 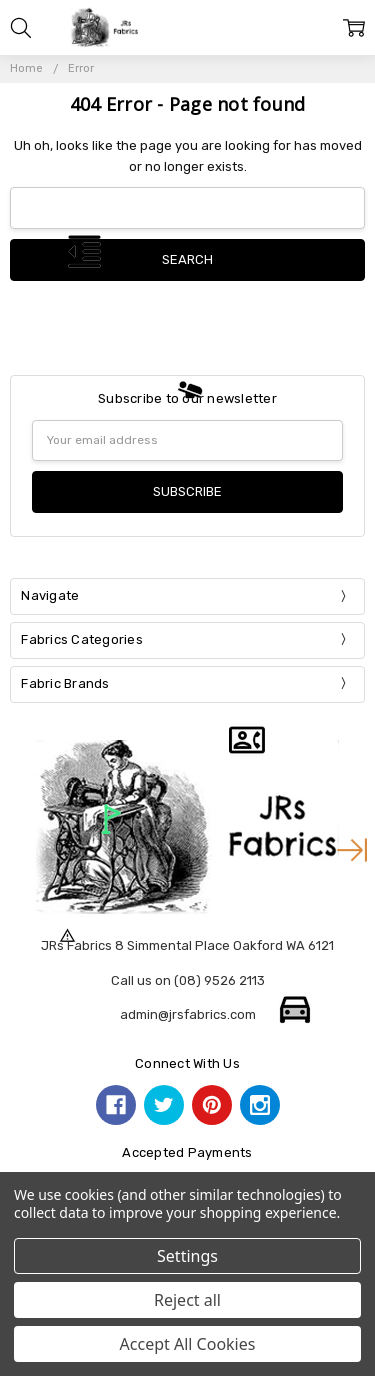 I want to click on indicates a lie-flat or angled seat option on a flight, so click(x=190, y=390).